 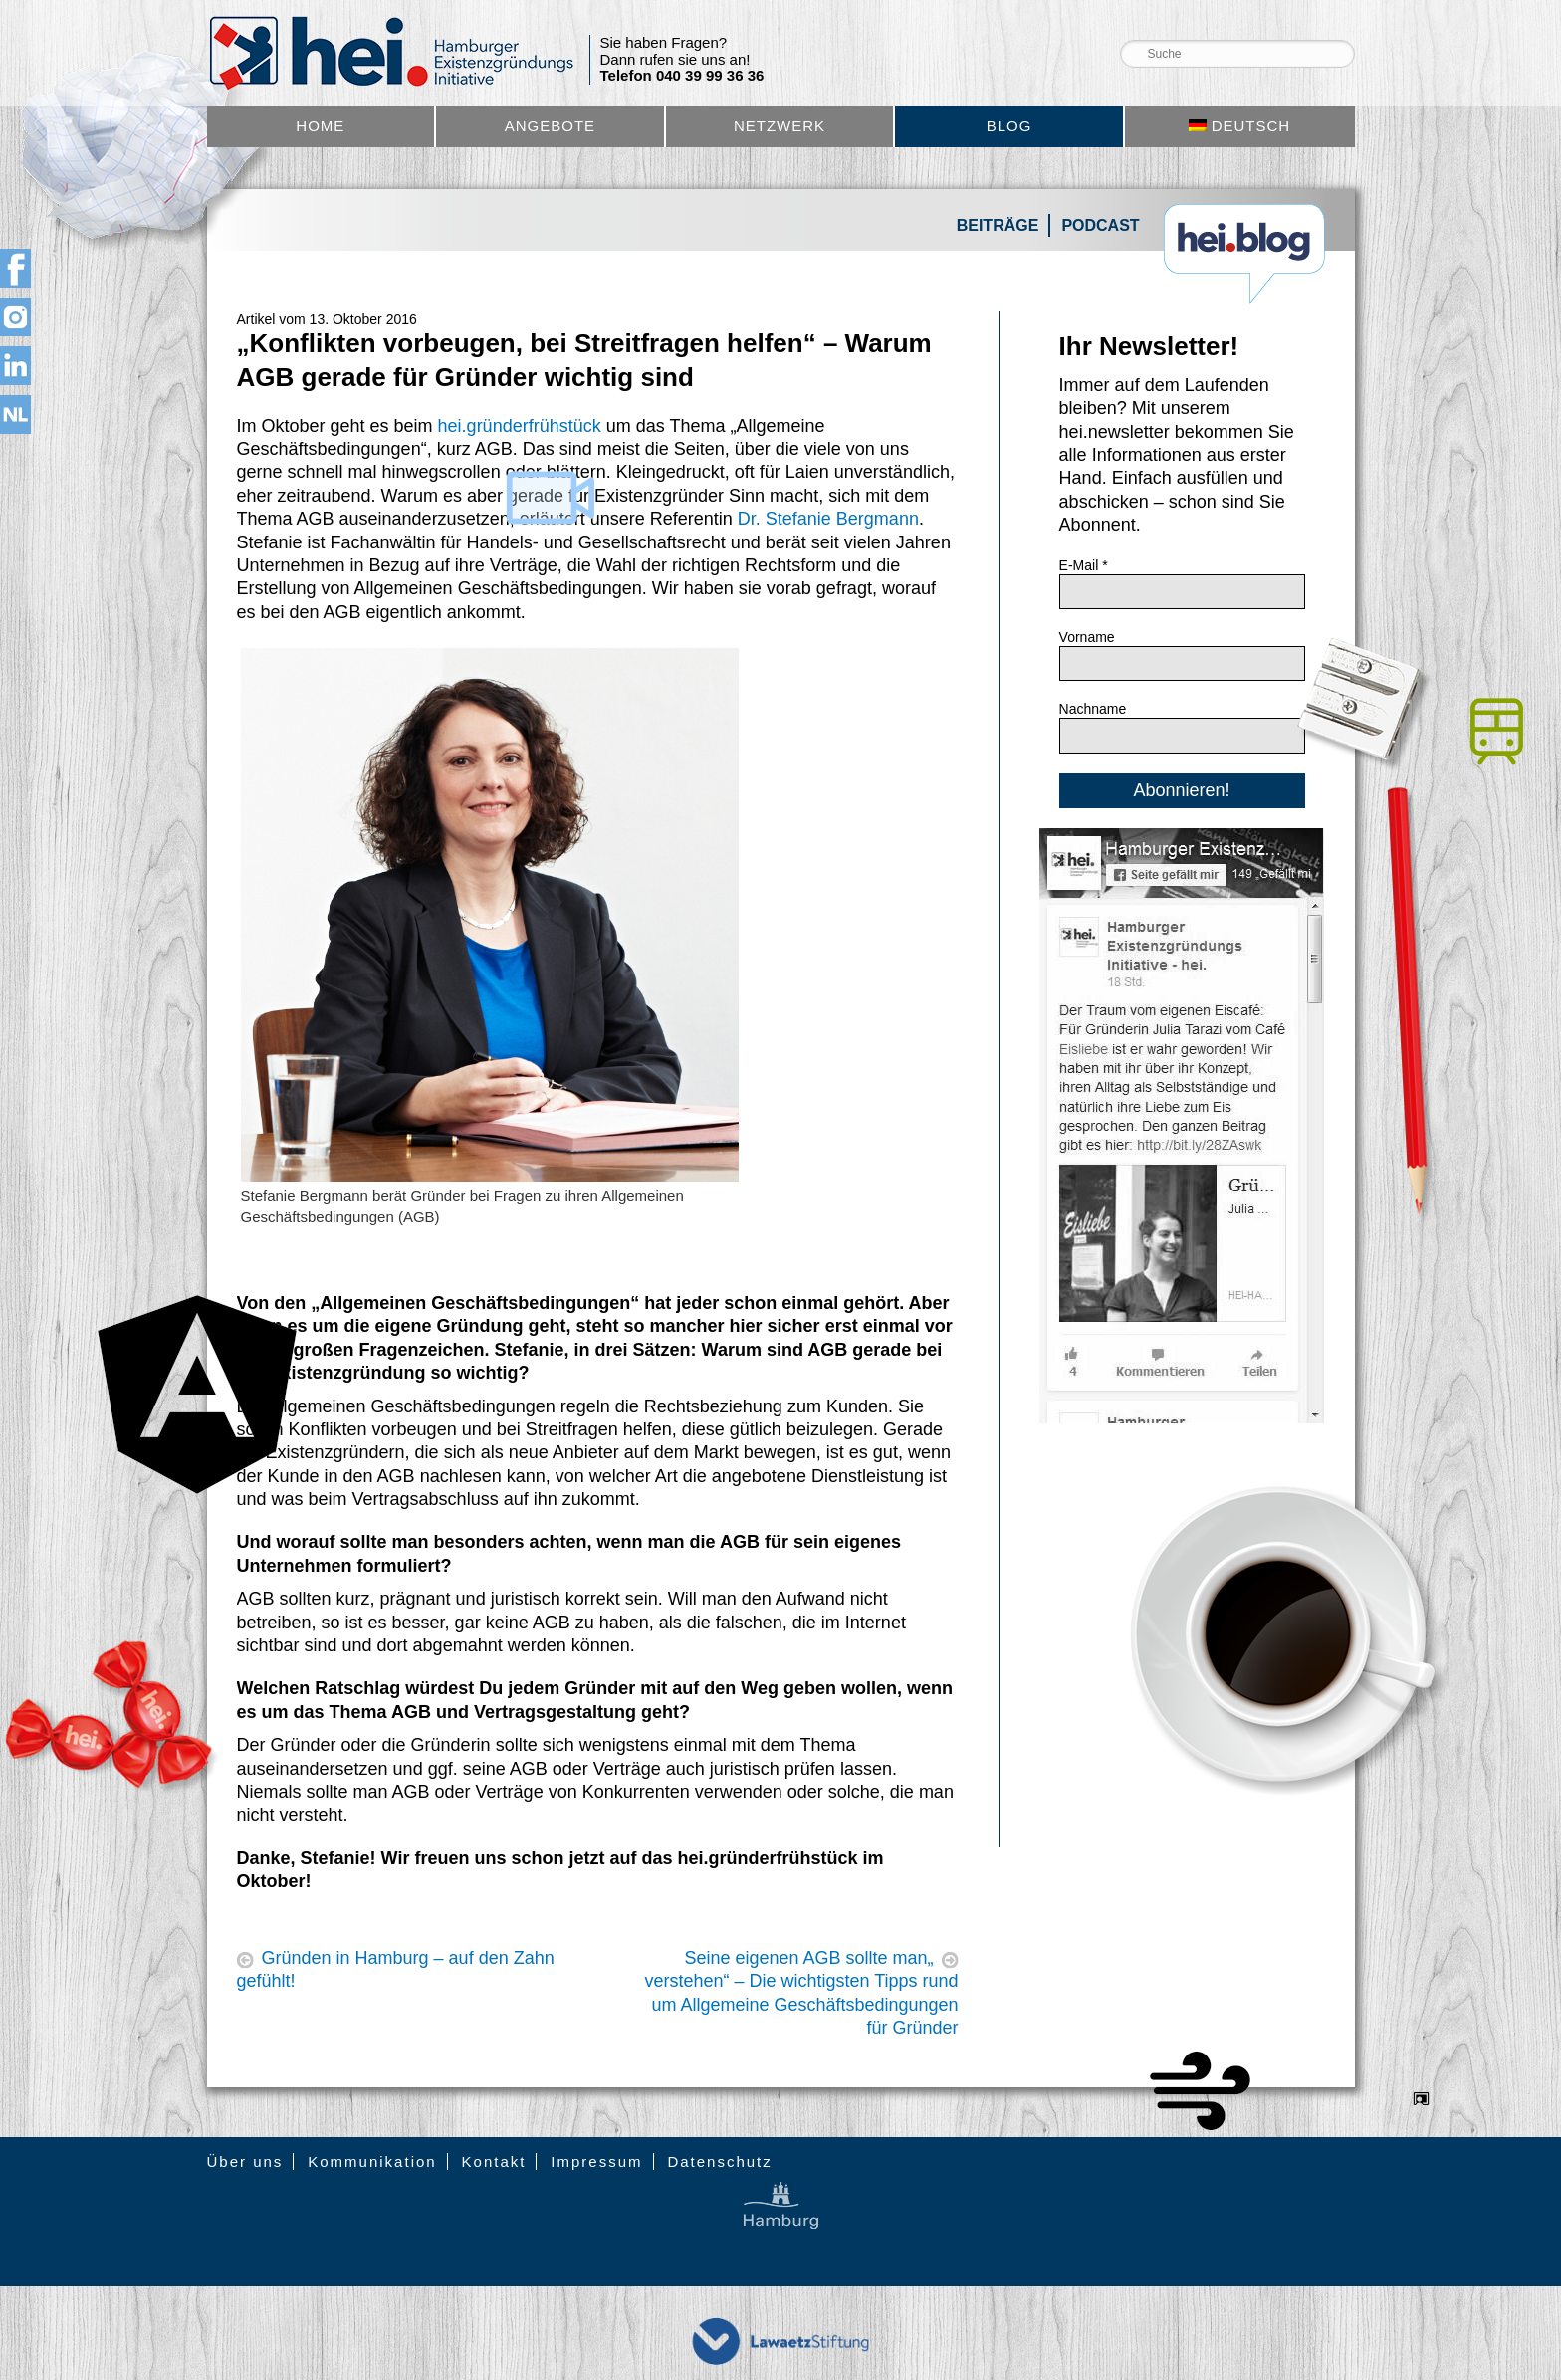 I want to click on access teaching or presentation mode, so click(x=1421, y=2098).